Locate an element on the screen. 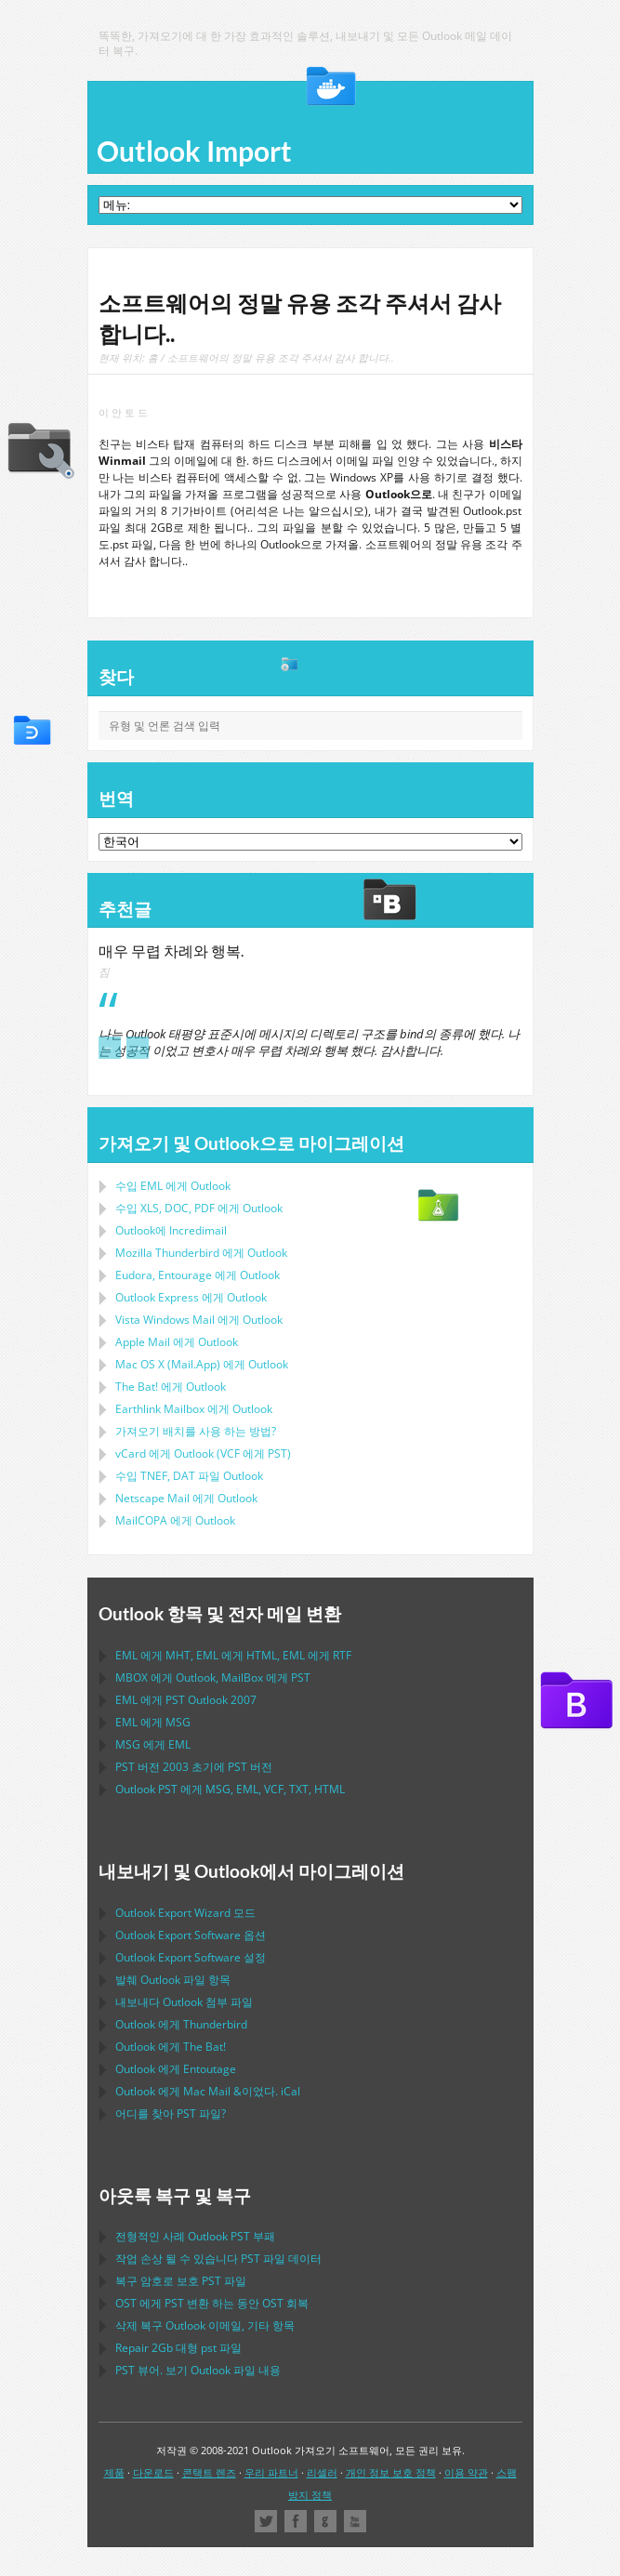 Image resolution: width=620 pixels, height=2576 pixels. open folder containing docker projects is located at coordinates (331, 87).